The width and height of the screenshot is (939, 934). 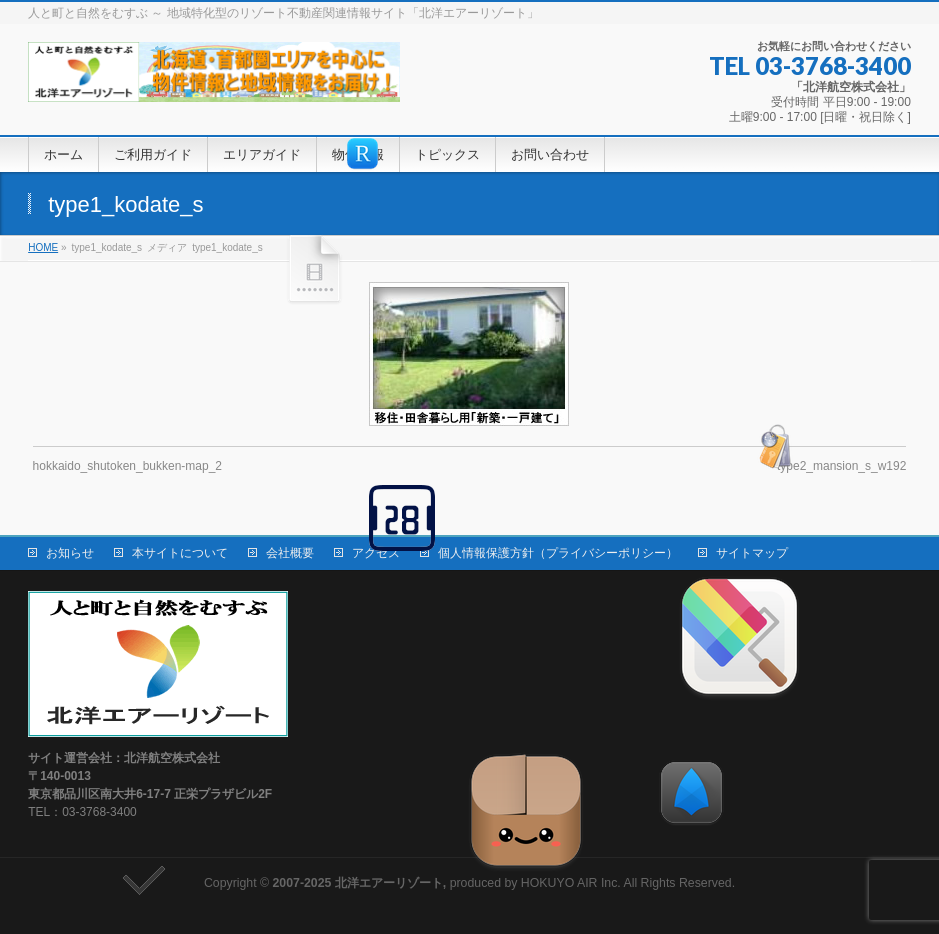 What do you see at coordinates (402, 518) in the screenshot?
I see `open the calendar app` at bounding box center [402, 518].